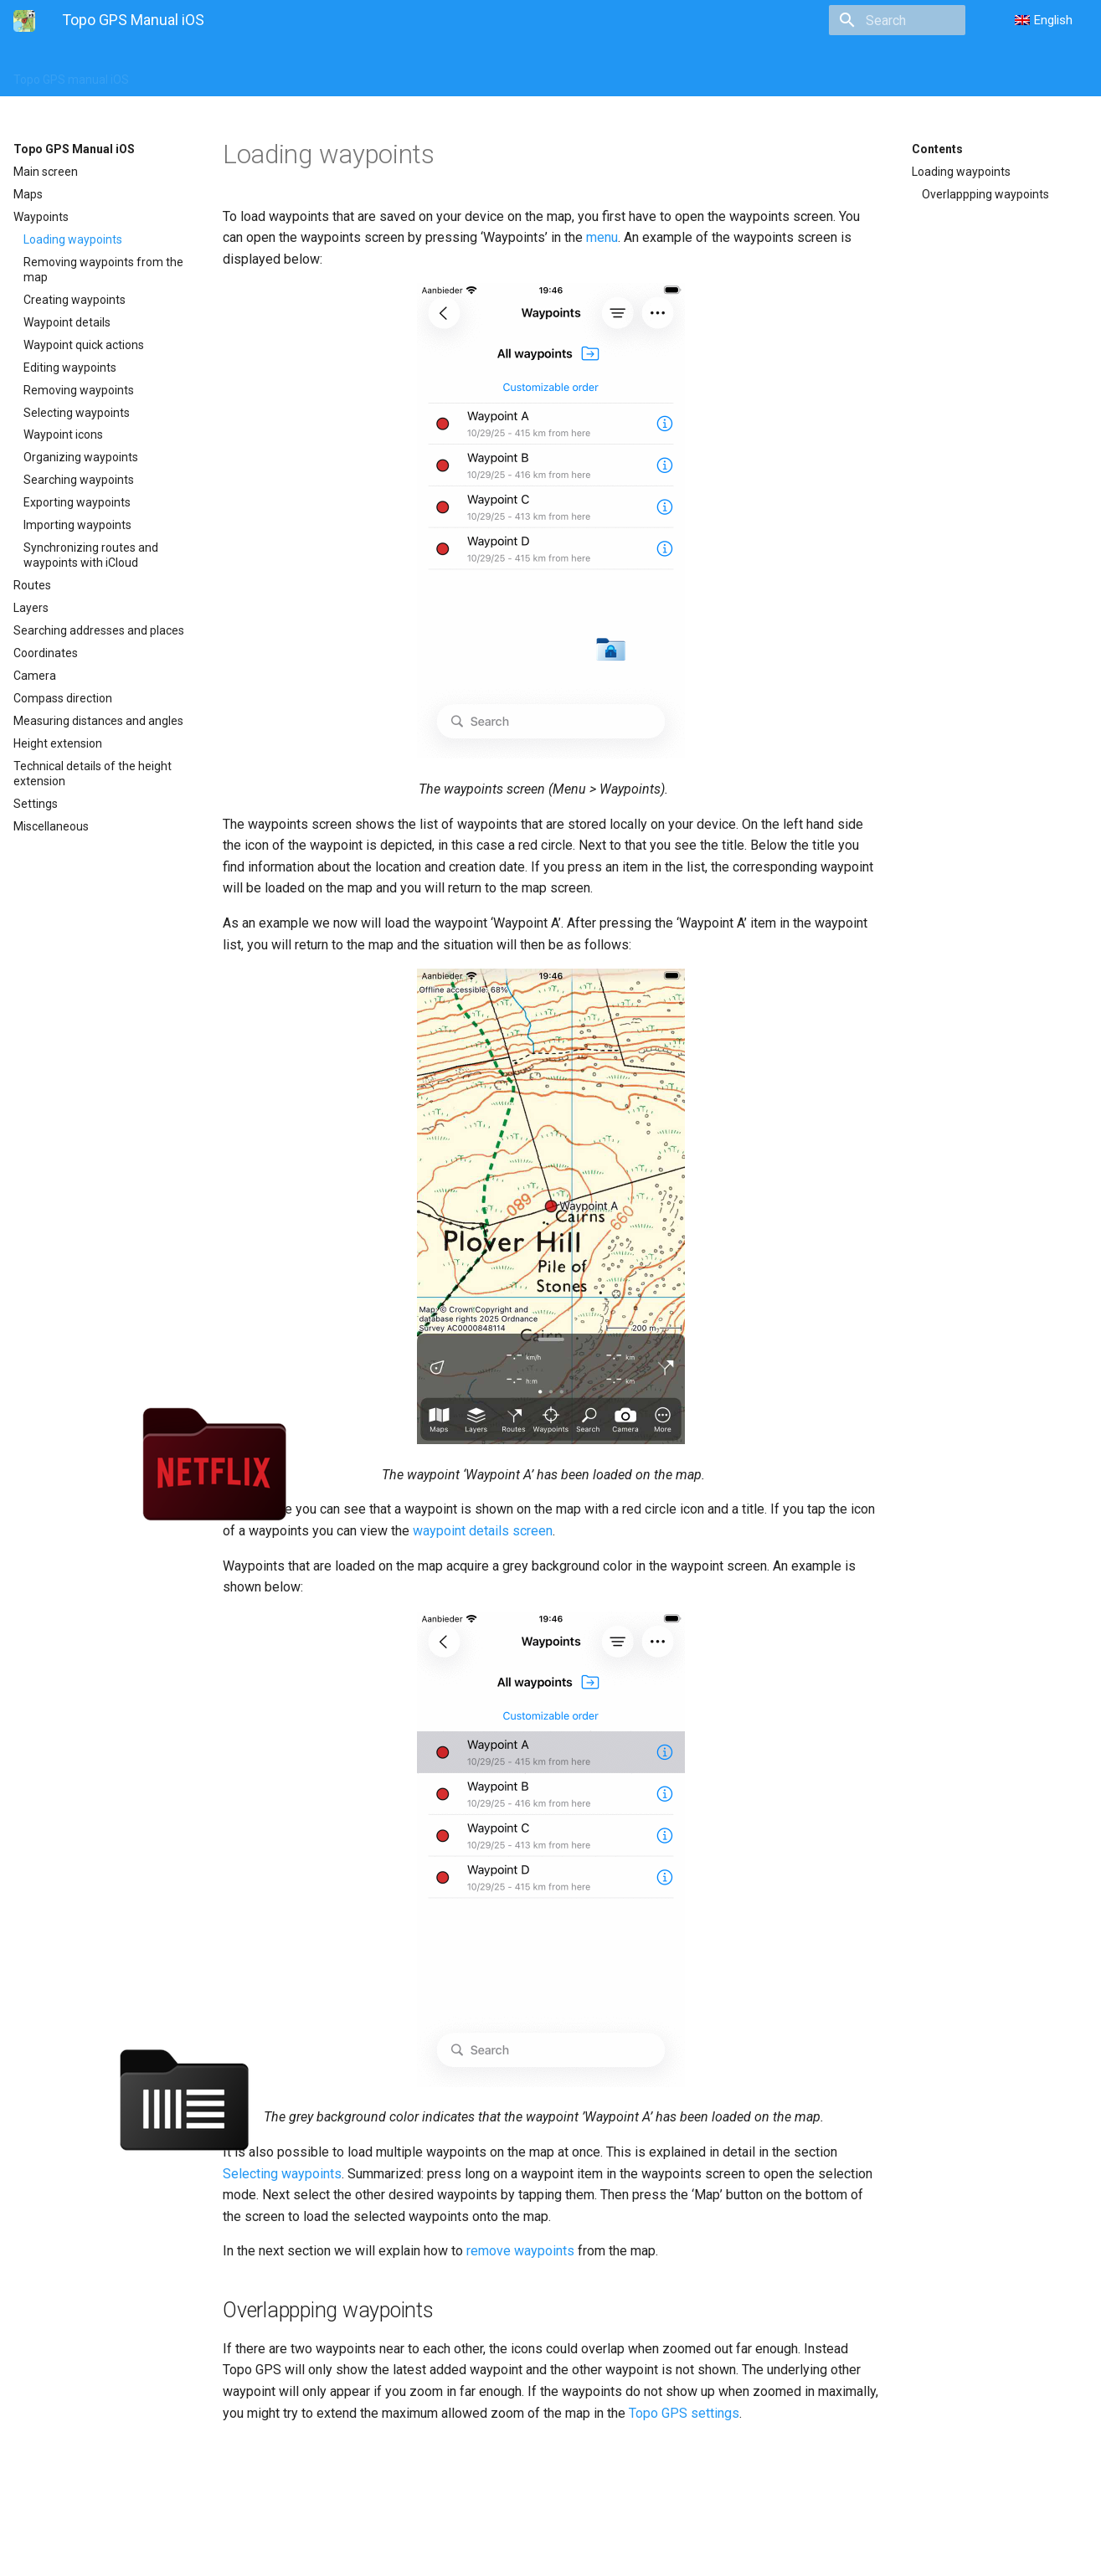 The height and width of the screenshot is (2576, 1101). I want to click on access microsoft intune company portal managed files, so click(610, 650).